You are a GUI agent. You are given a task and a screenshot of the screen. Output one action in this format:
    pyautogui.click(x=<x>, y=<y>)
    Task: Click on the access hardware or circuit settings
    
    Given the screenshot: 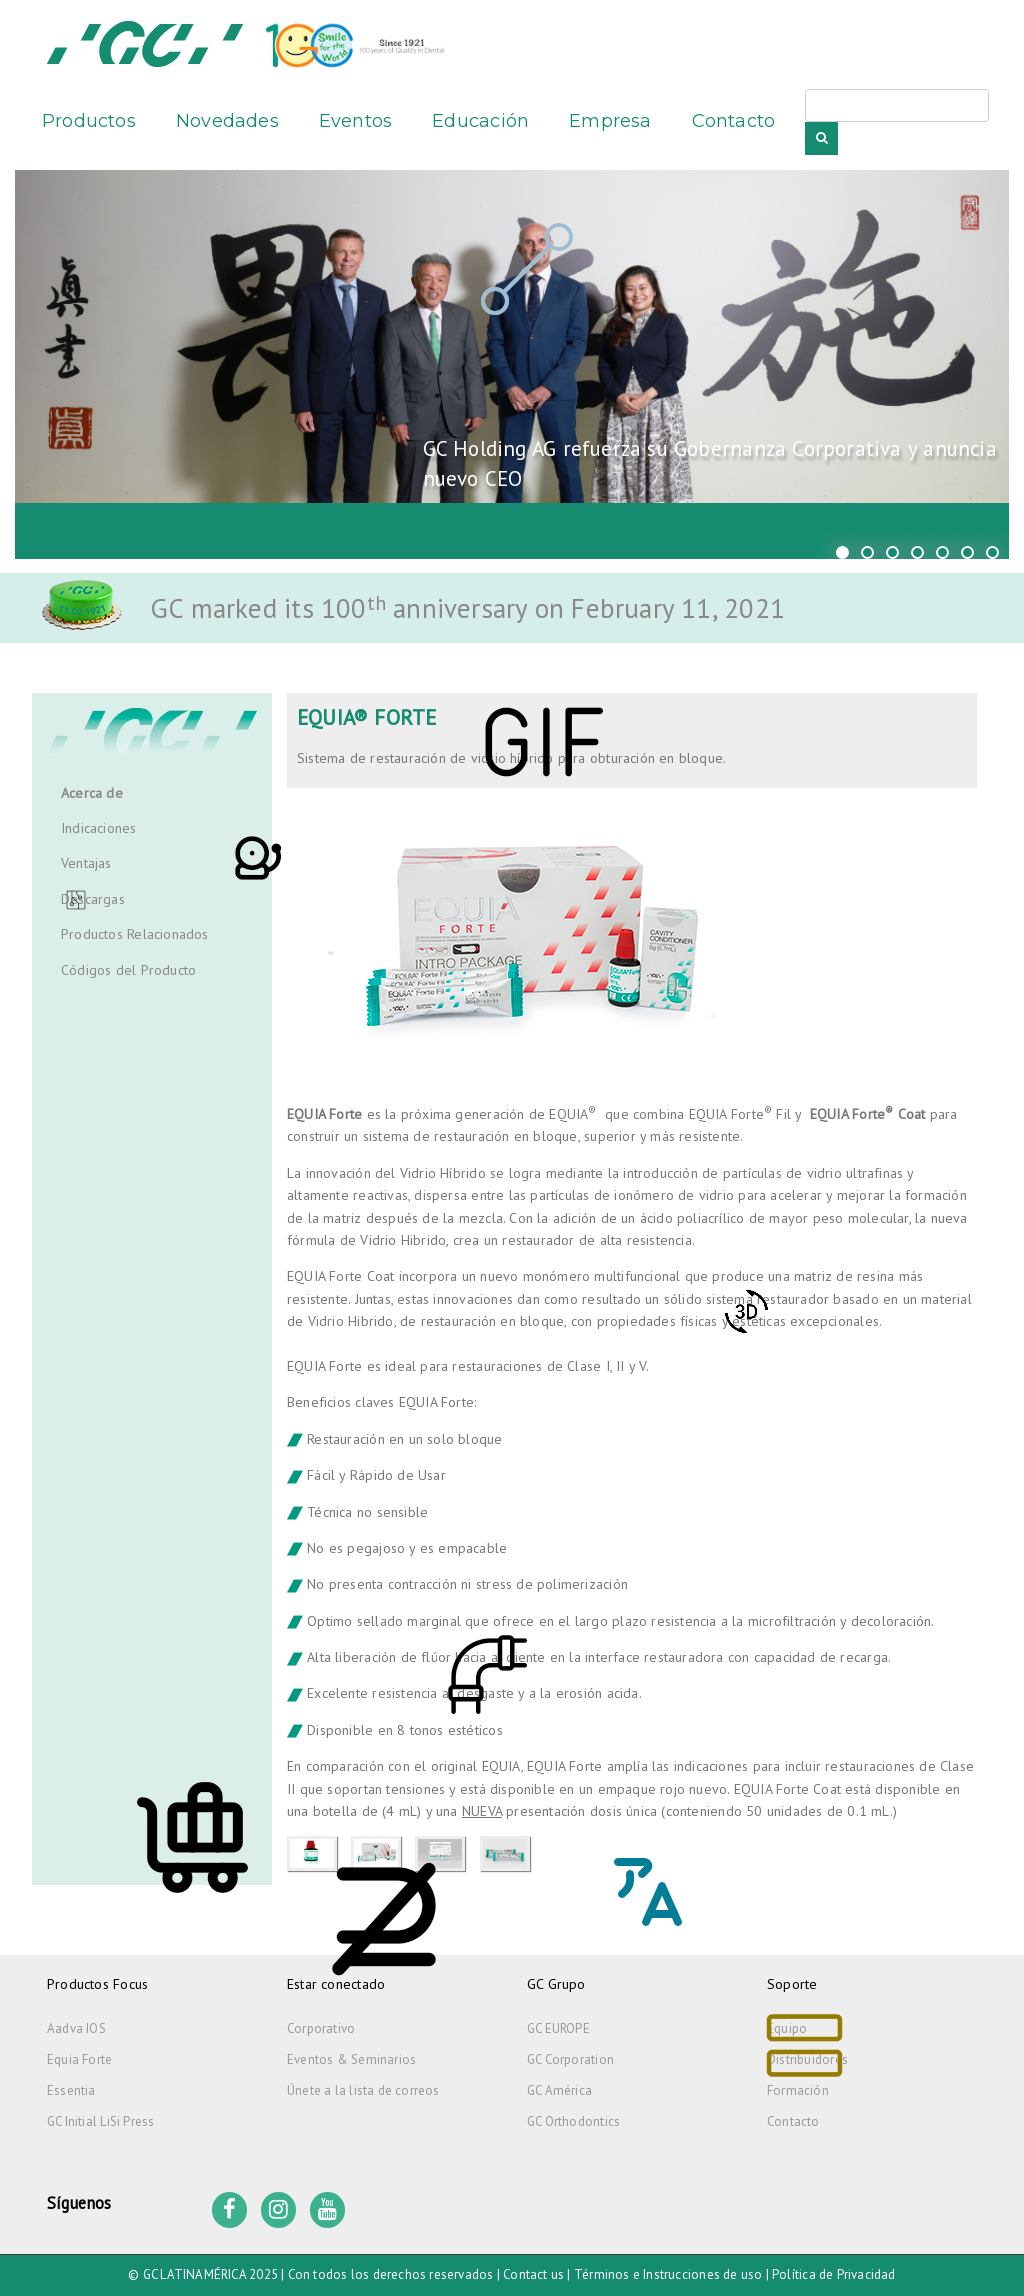 What is the action you would take?
    pyautogui.click(x=76, y=900)
    